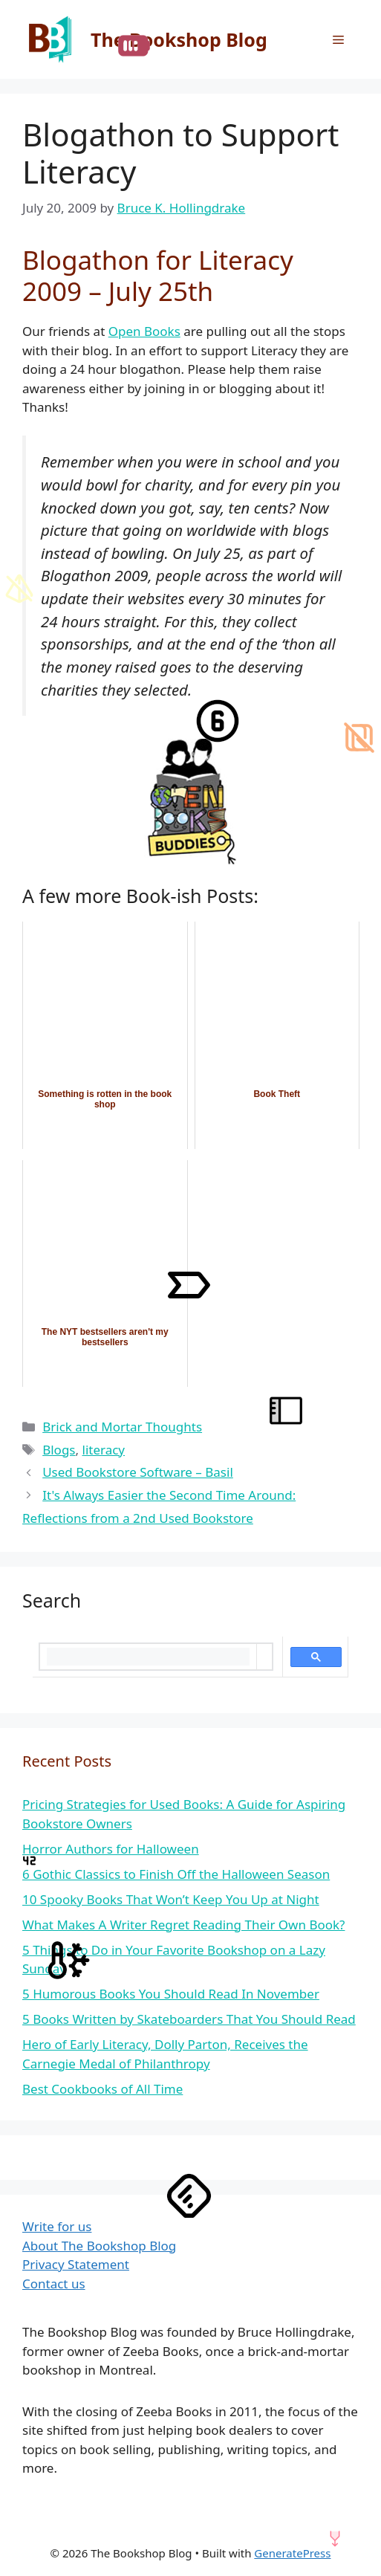 Image resolution: width=381 pixels, height=2576 pixels. What do you see at coordinates (286, 1411) in the screenshot?
I see `toggle the sidebar panel` at bounding box center [286, 1411].